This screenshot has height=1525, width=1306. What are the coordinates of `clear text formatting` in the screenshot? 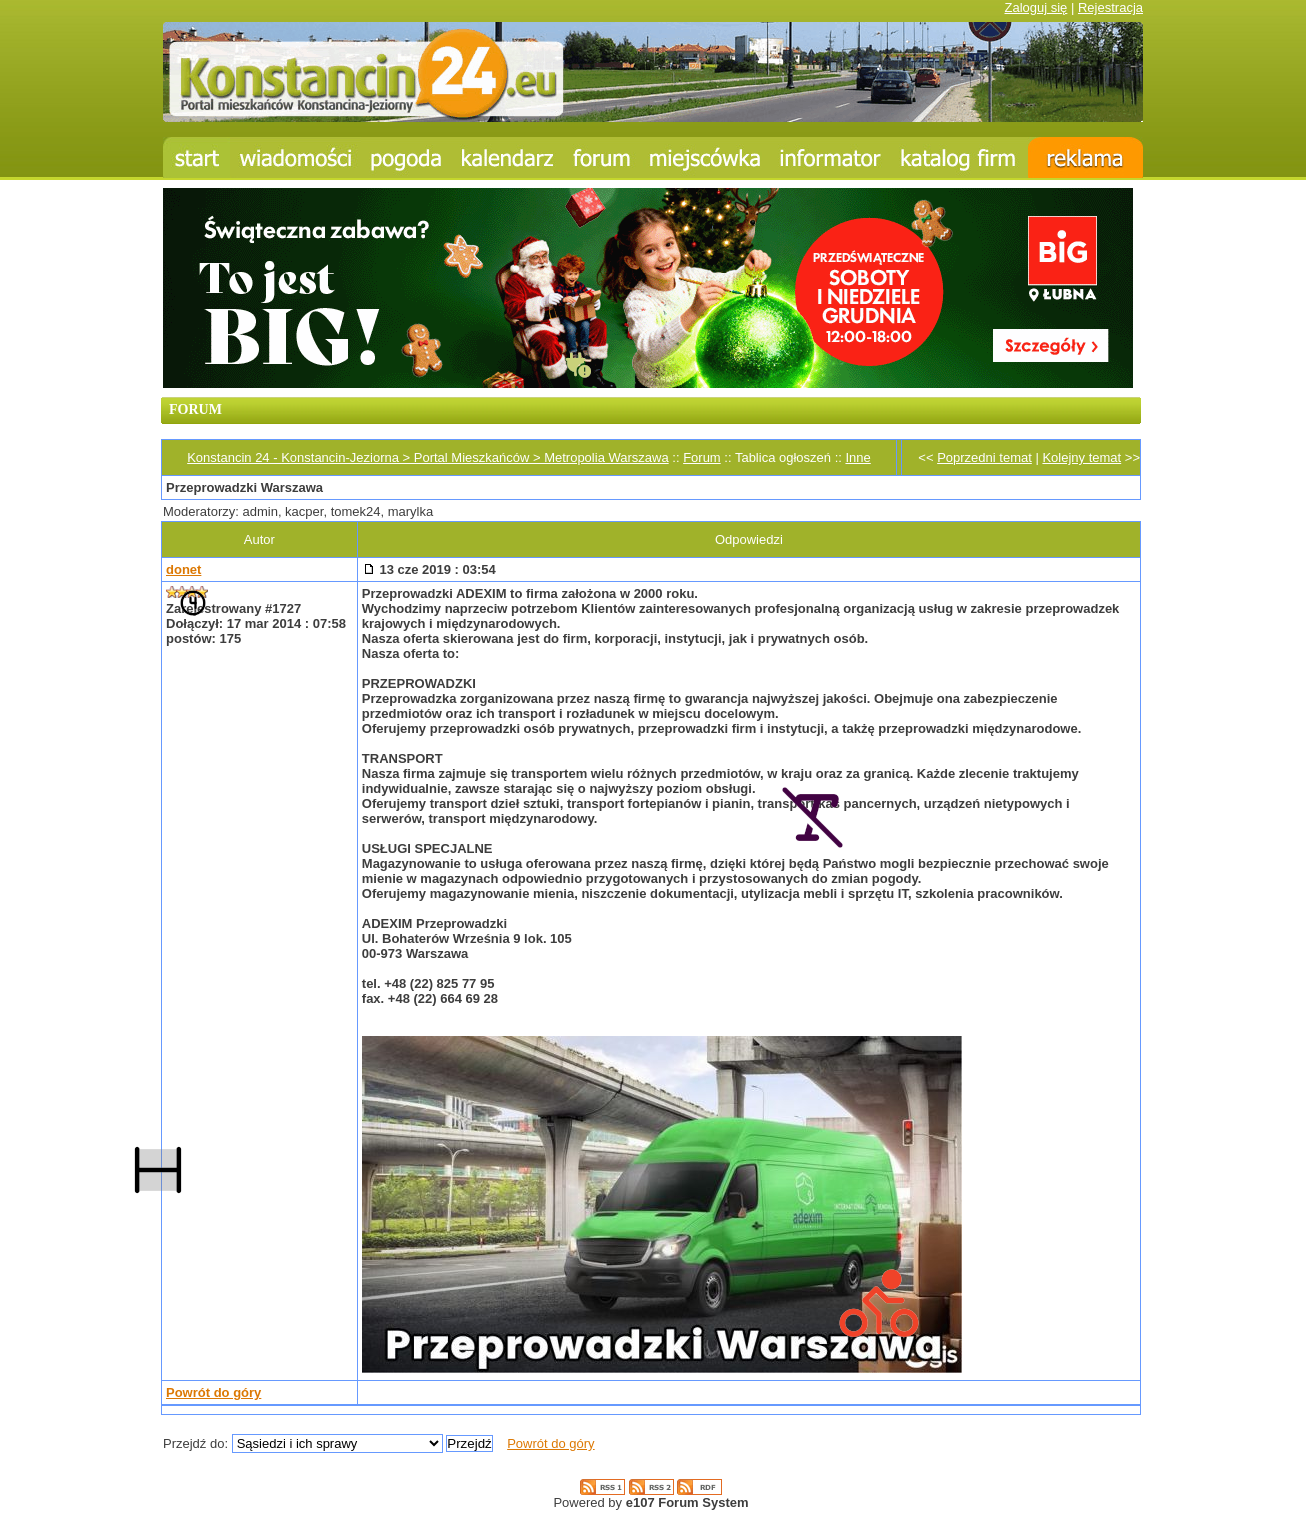 It's located at (812, 817).